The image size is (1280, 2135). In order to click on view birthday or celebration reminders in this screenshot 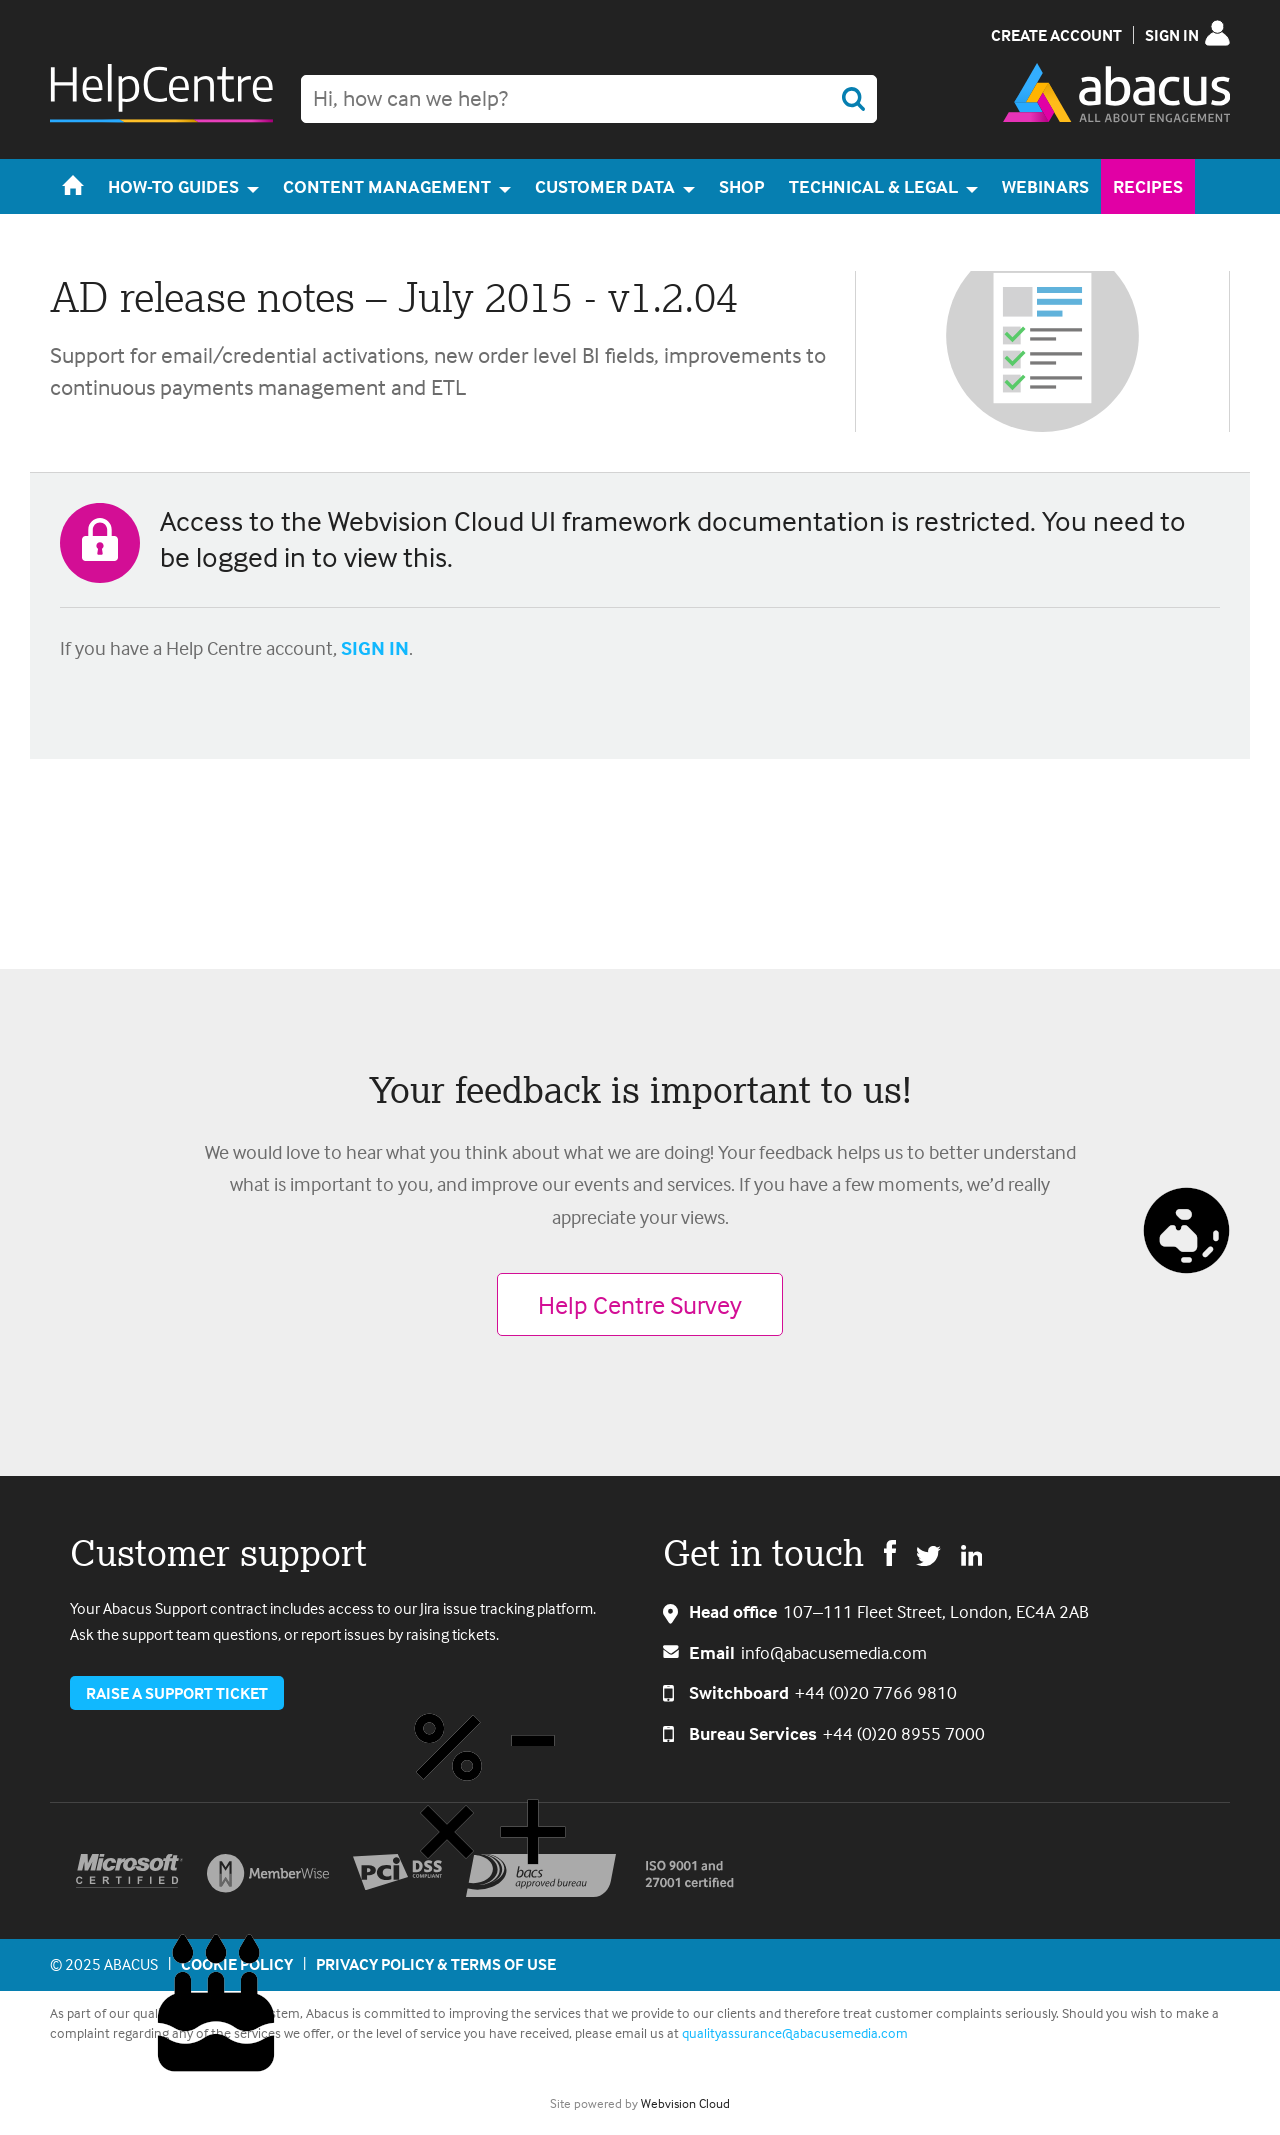, I will do `click(216, 2005)`.